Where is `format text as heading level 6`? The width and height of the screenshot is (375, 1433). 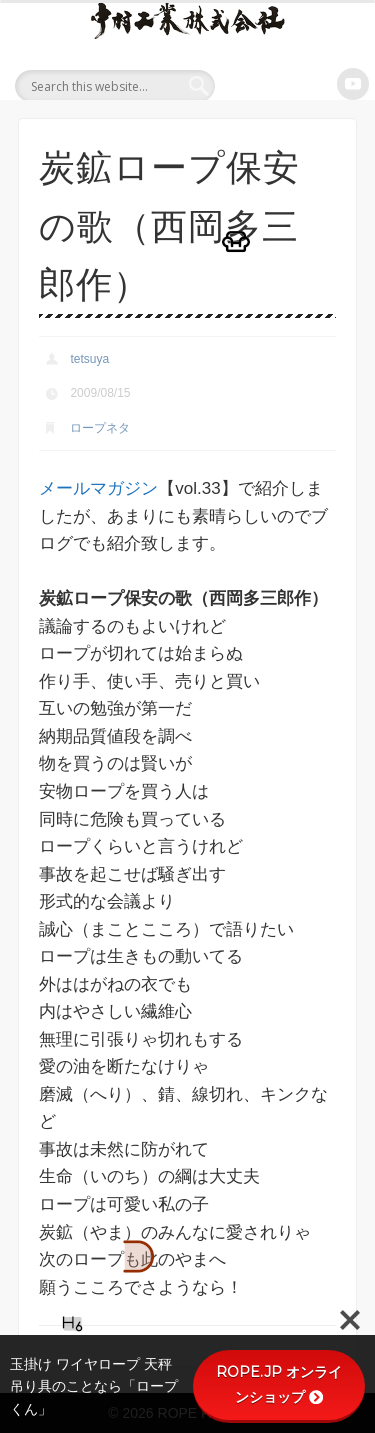 format text as heading level 6 is located at coordinates (71, 1323).